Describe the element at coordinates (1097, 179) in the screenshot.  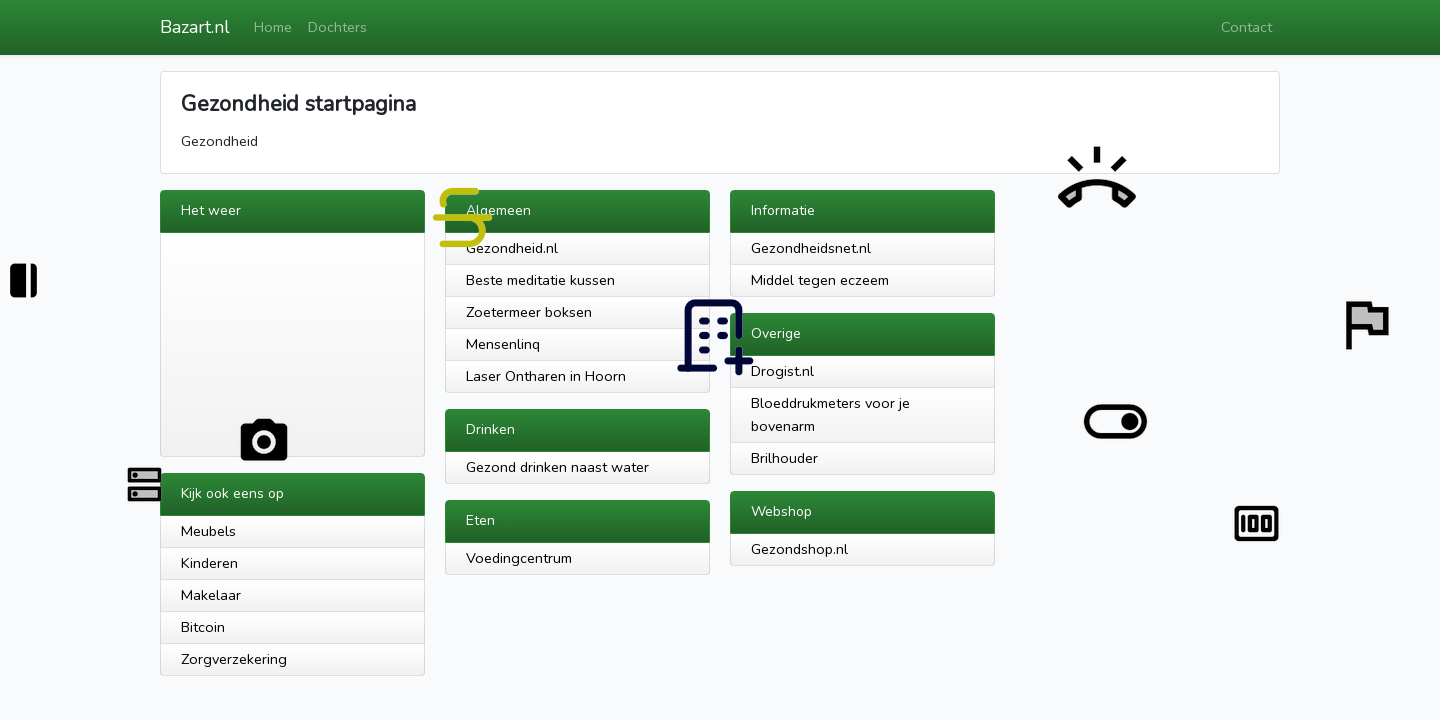
I see `incoming call ringing` at that location.